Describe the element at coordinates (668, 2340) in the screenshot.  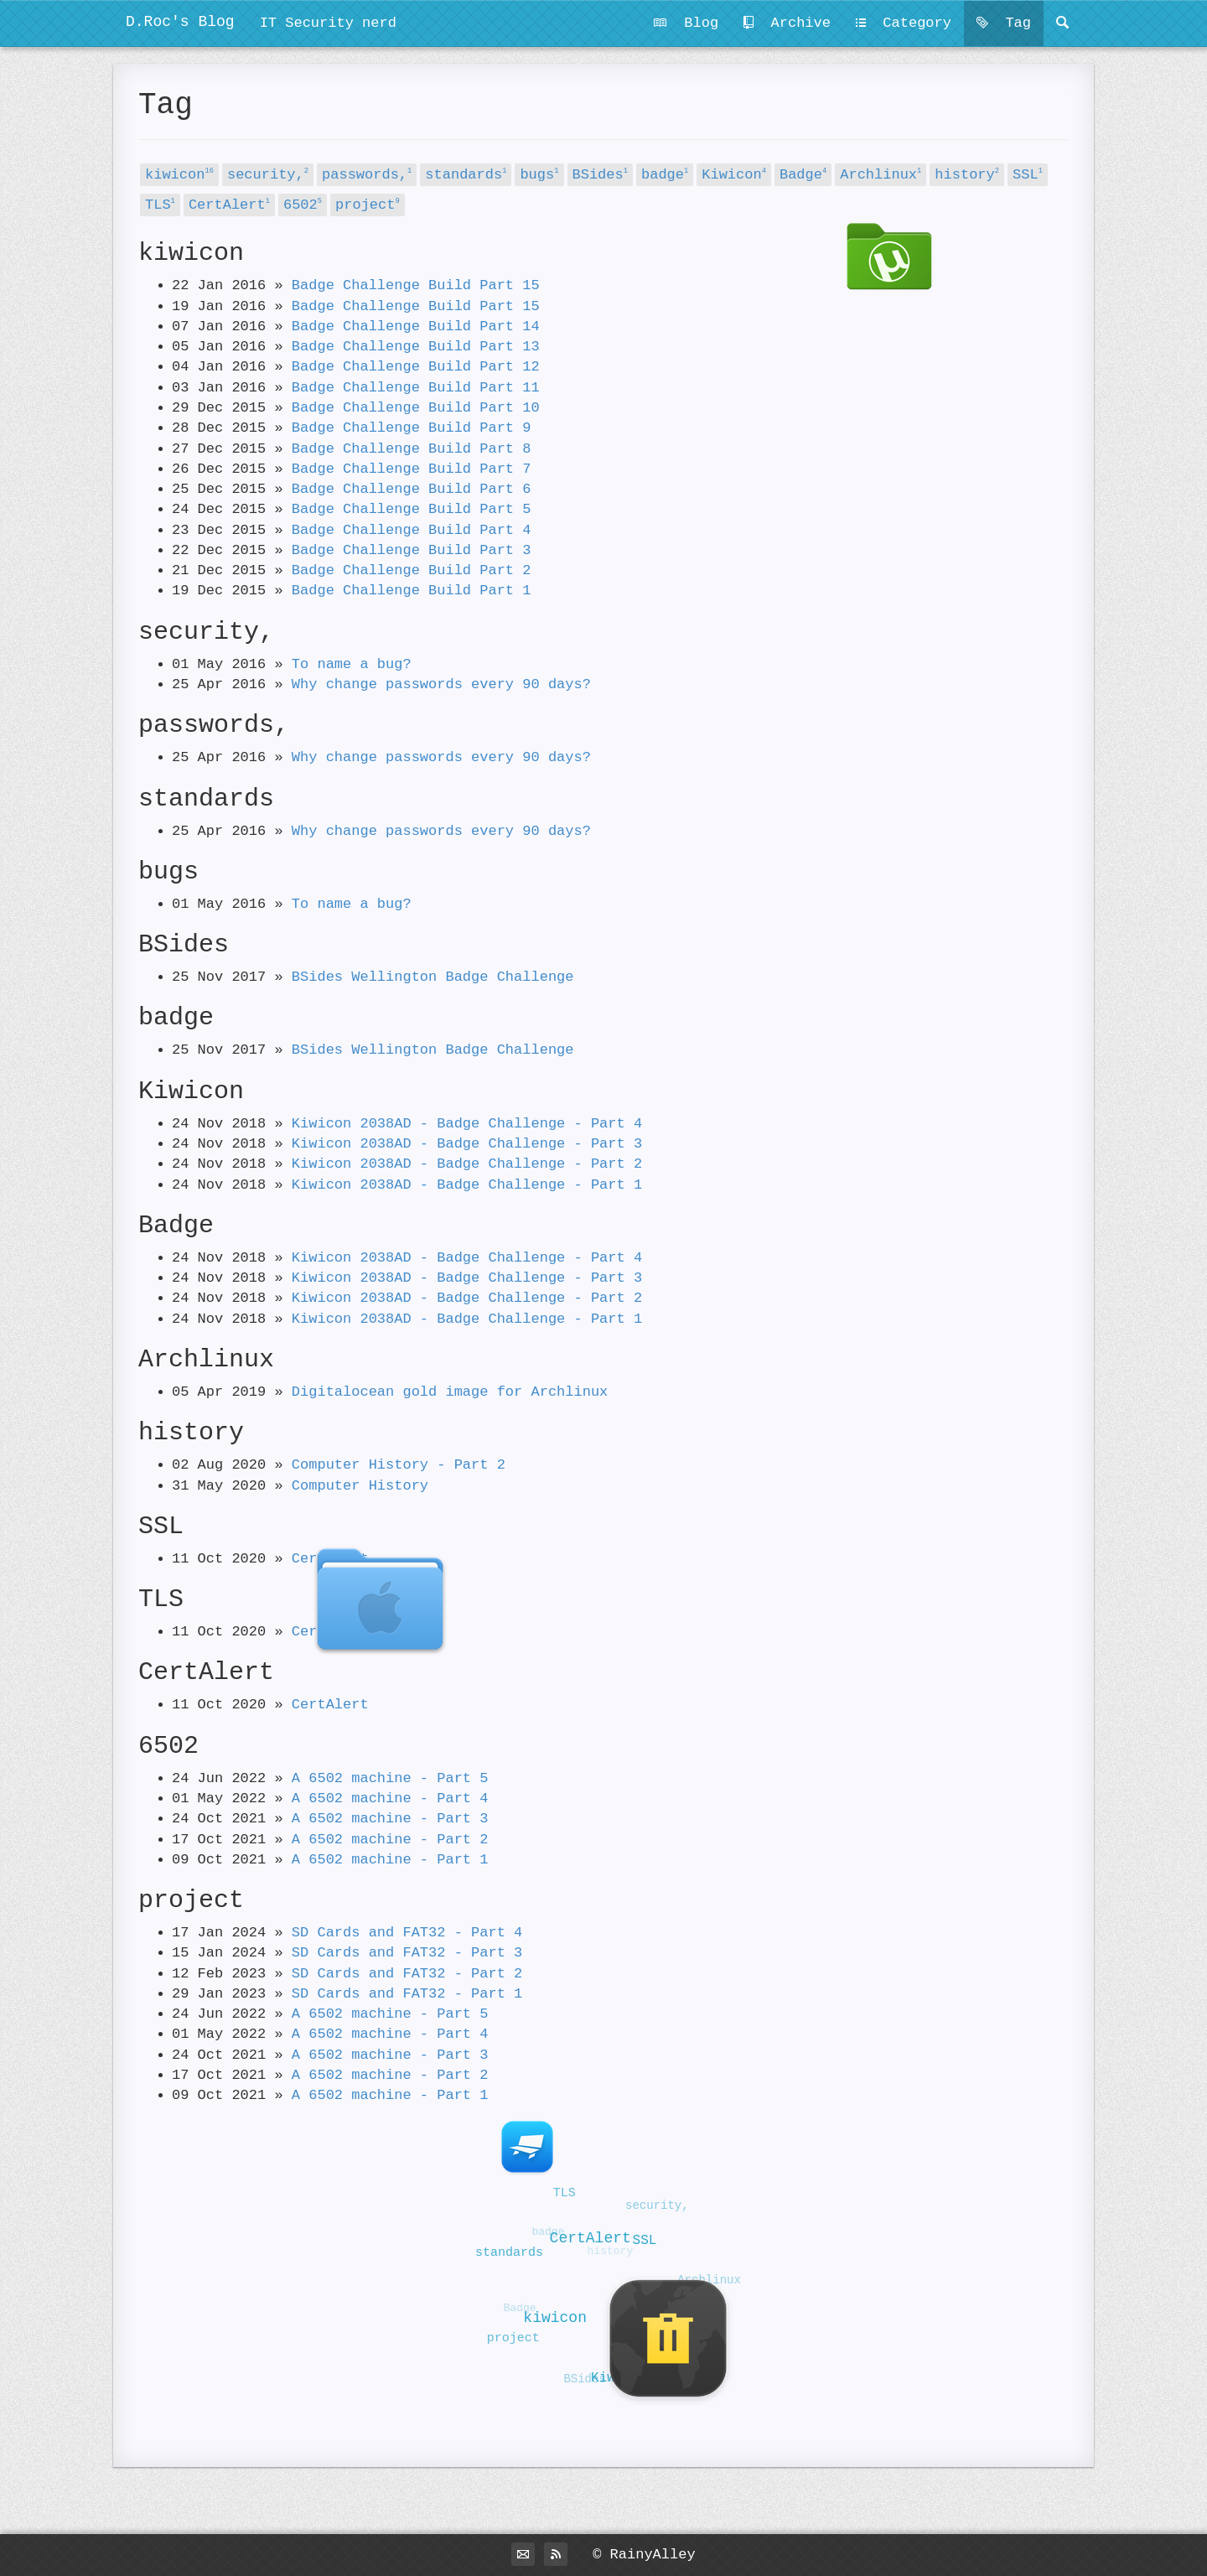
I see `manage browser cache and temporary files` at that location.